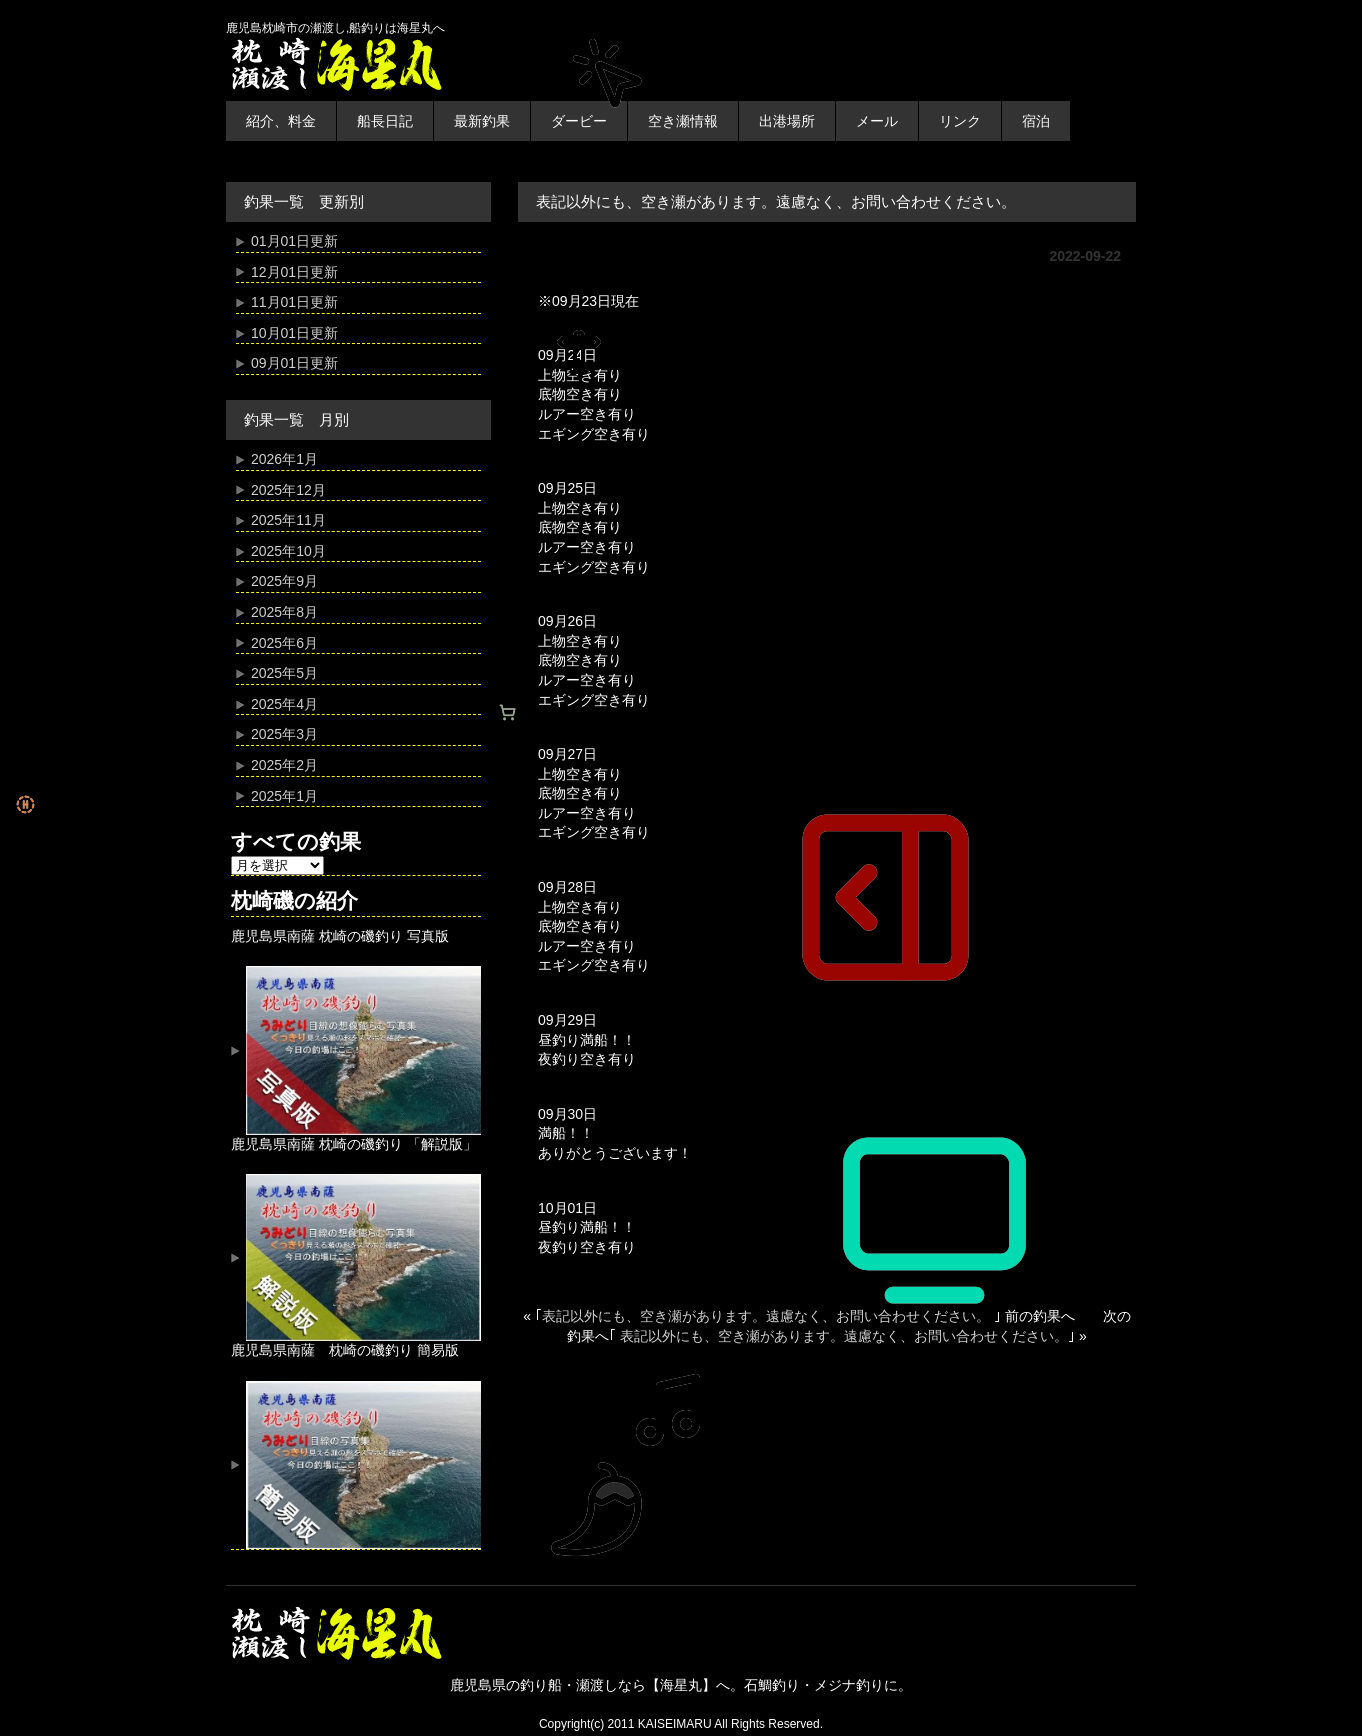  Describe the element at coordinates (885, 897) in the screenshot. I see `open the right side panel` at that location.